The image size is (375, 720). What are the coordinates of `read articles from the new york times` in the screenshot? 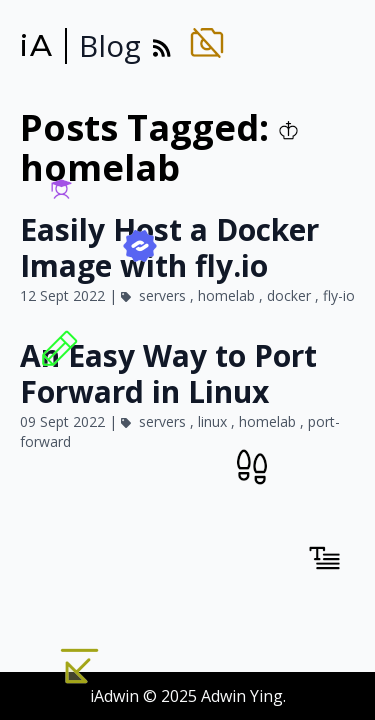 It's located at (324, 558).